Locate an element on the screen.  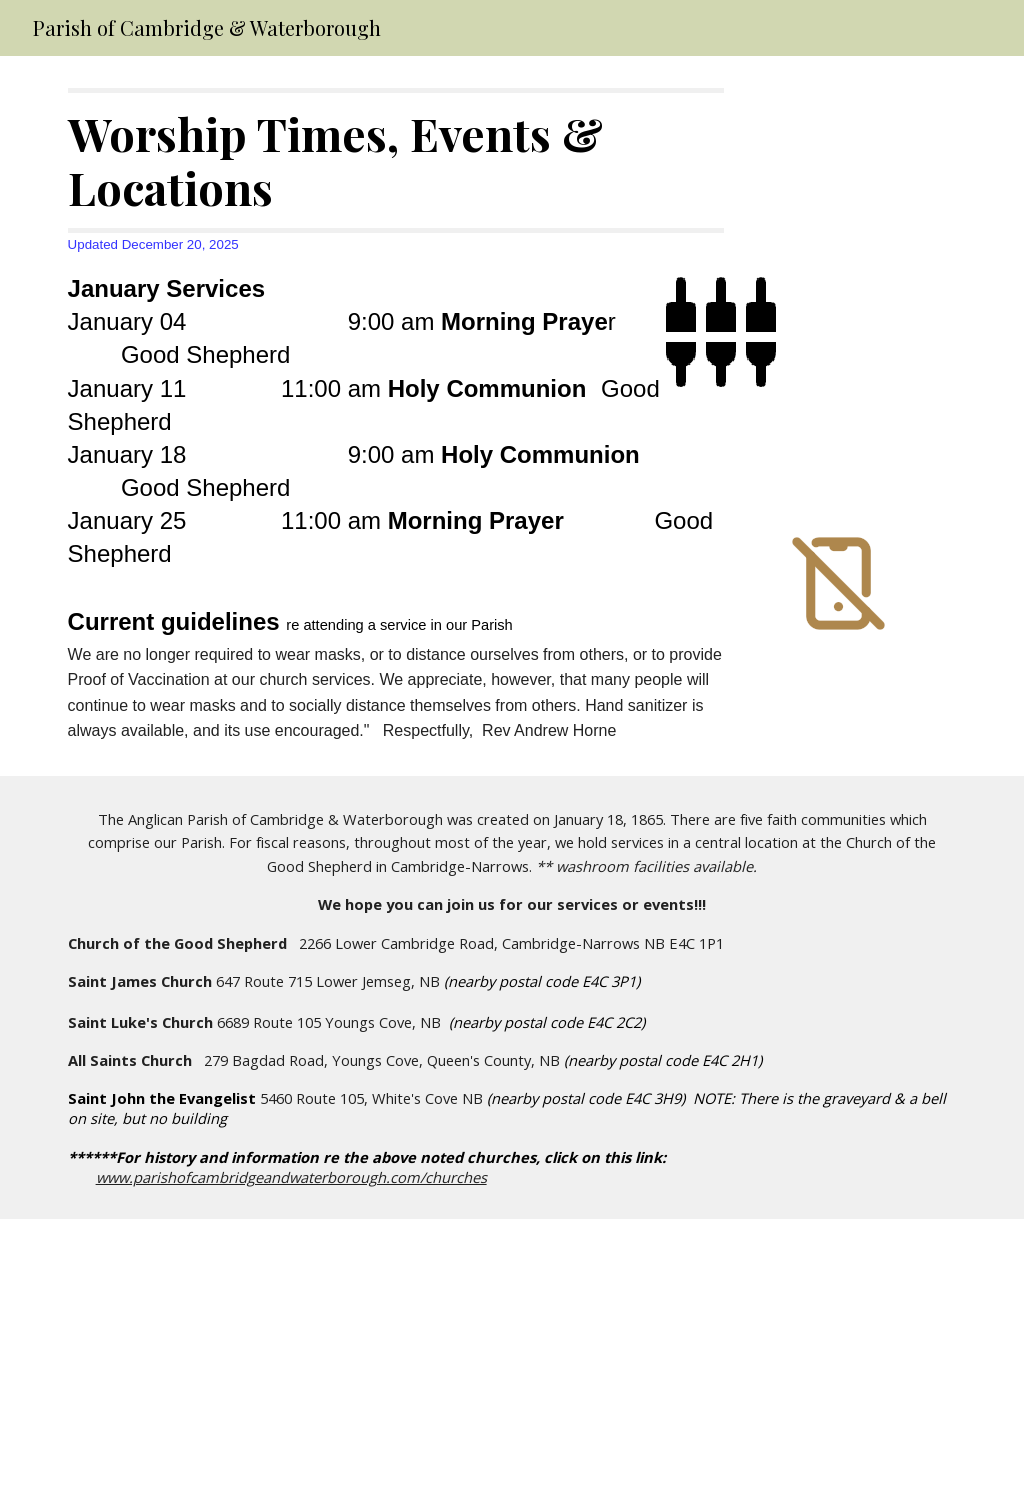
configure audio/video input settings is located at coordinates (721, 332).